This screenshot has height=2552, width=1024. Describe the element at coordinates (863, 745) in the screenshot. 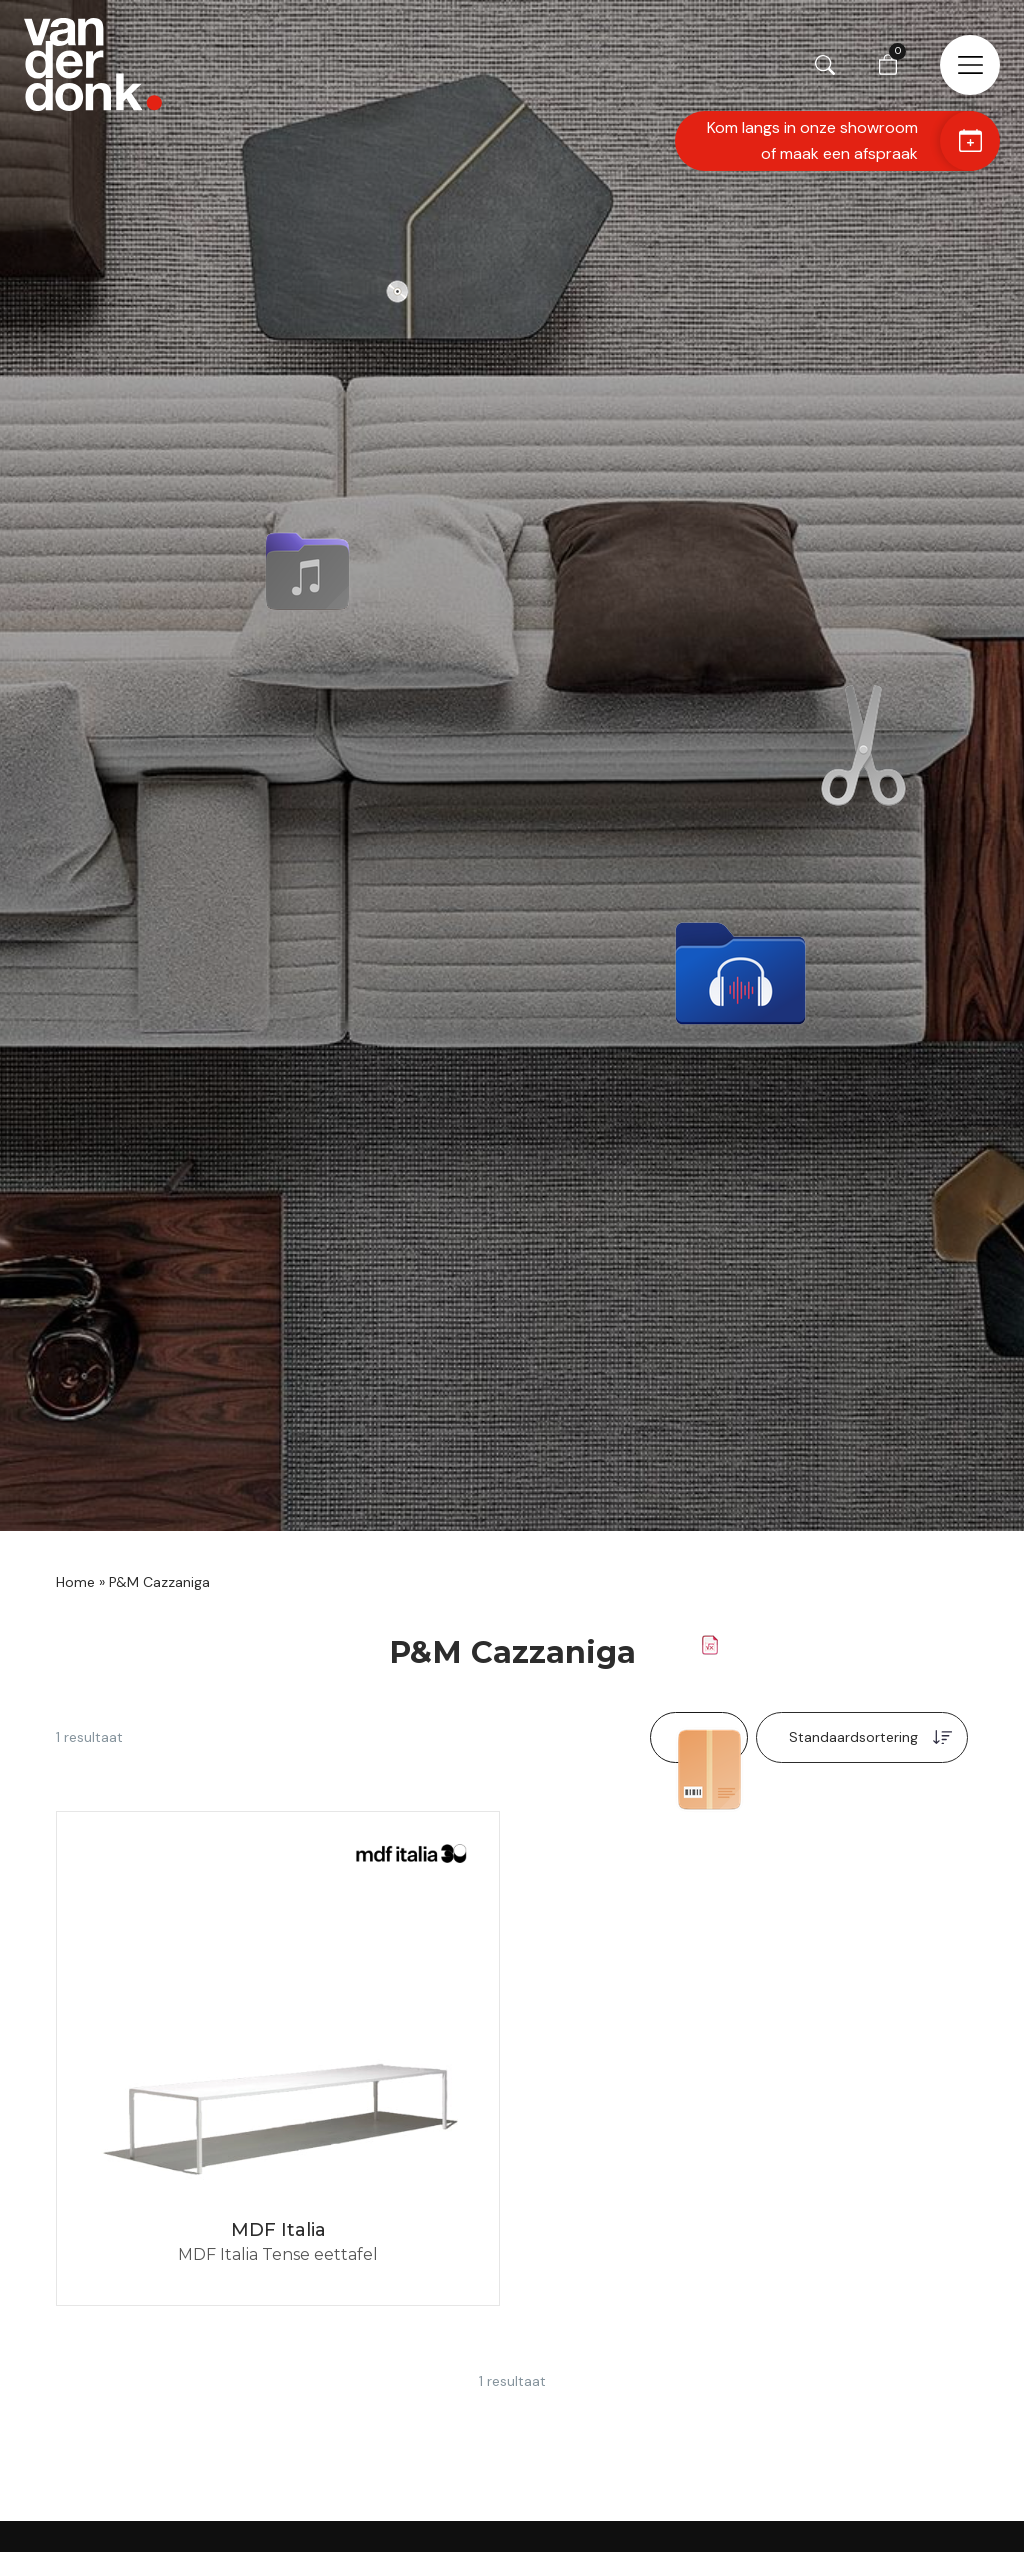

I see `cut selected content to clipboard` at that location.